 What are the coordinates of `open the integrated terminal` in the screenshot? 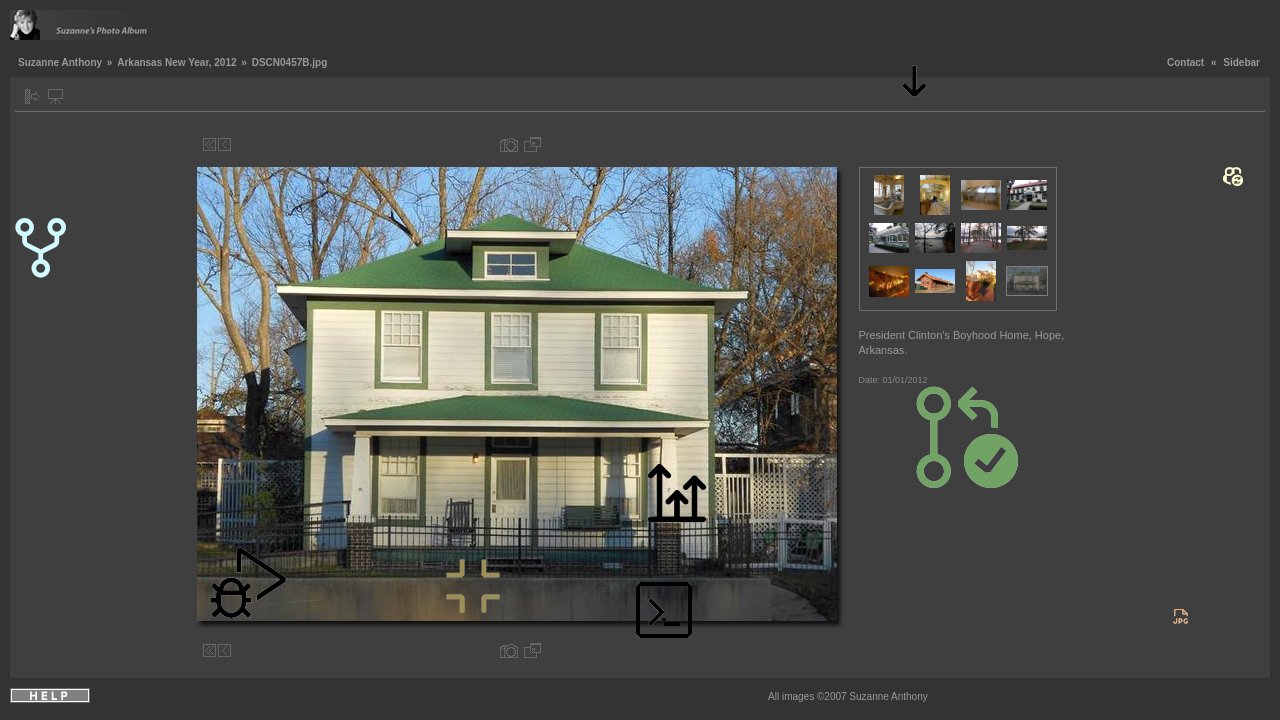 It's located at (664, 610).